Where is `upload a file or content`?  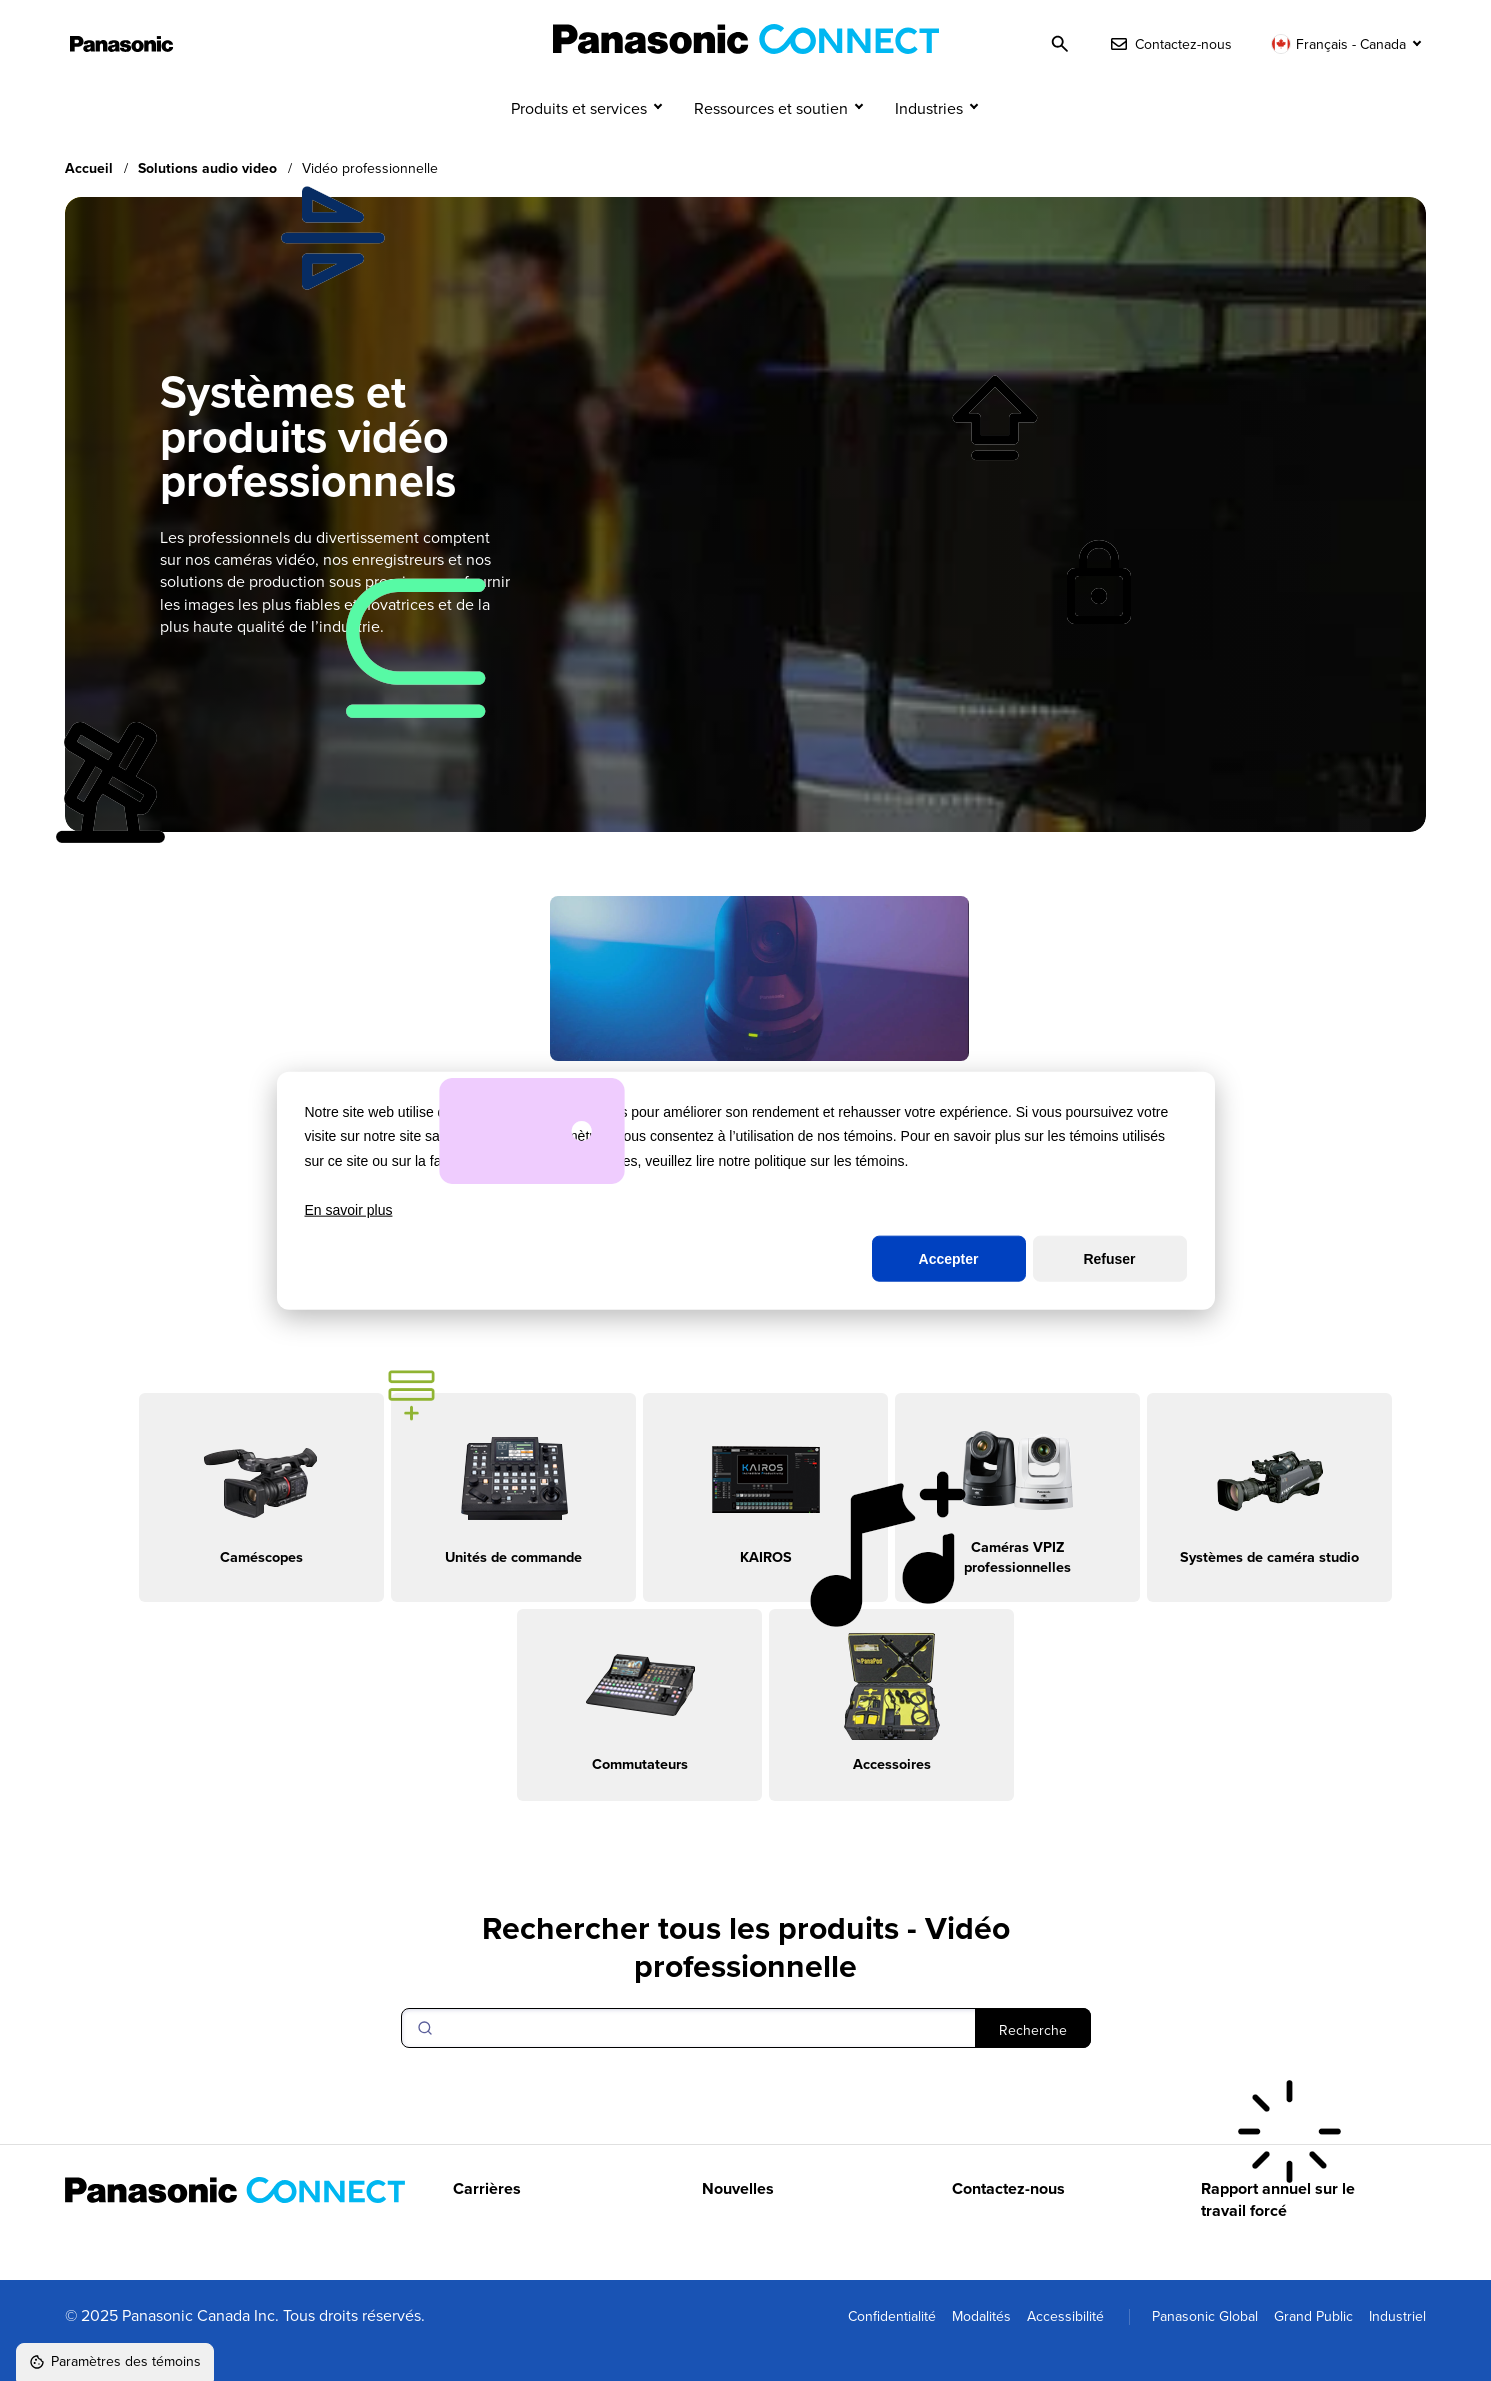
upload a file or content is located at coordinates (995, 421).